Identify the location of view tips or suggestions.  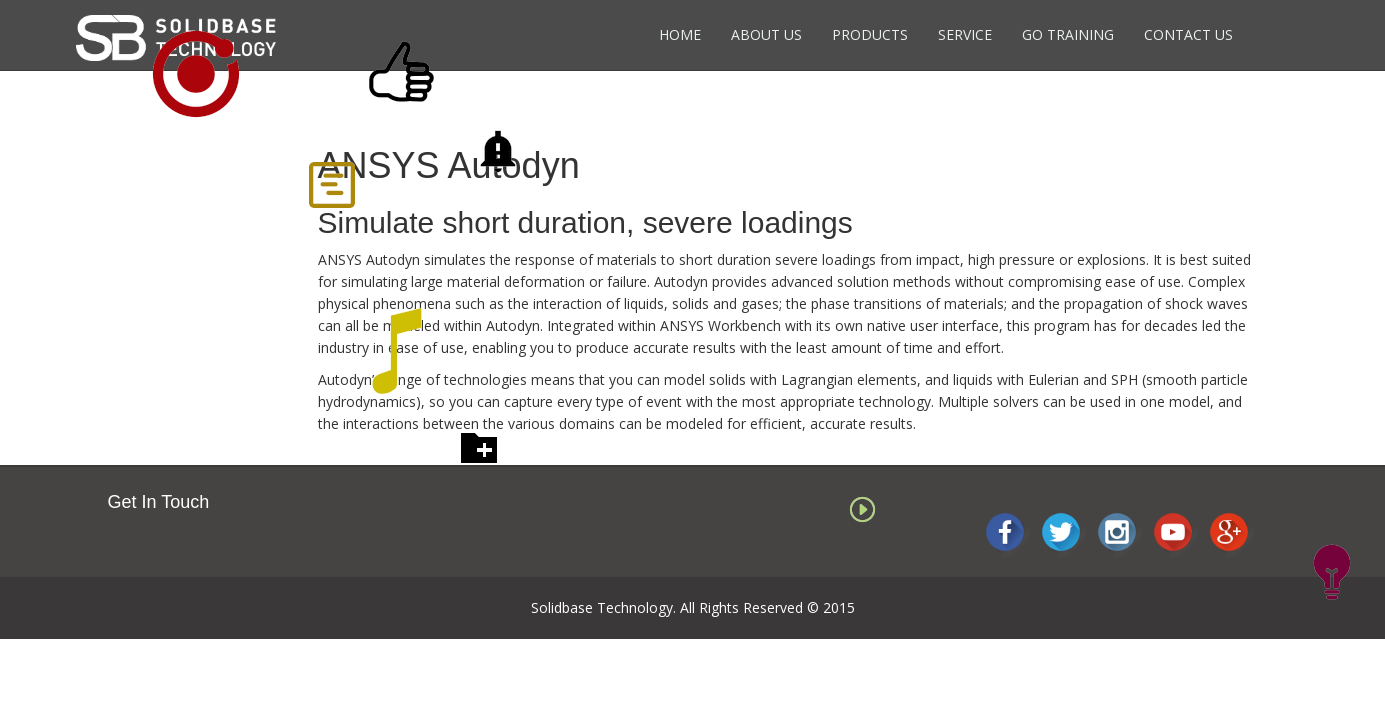
(1332, 572).